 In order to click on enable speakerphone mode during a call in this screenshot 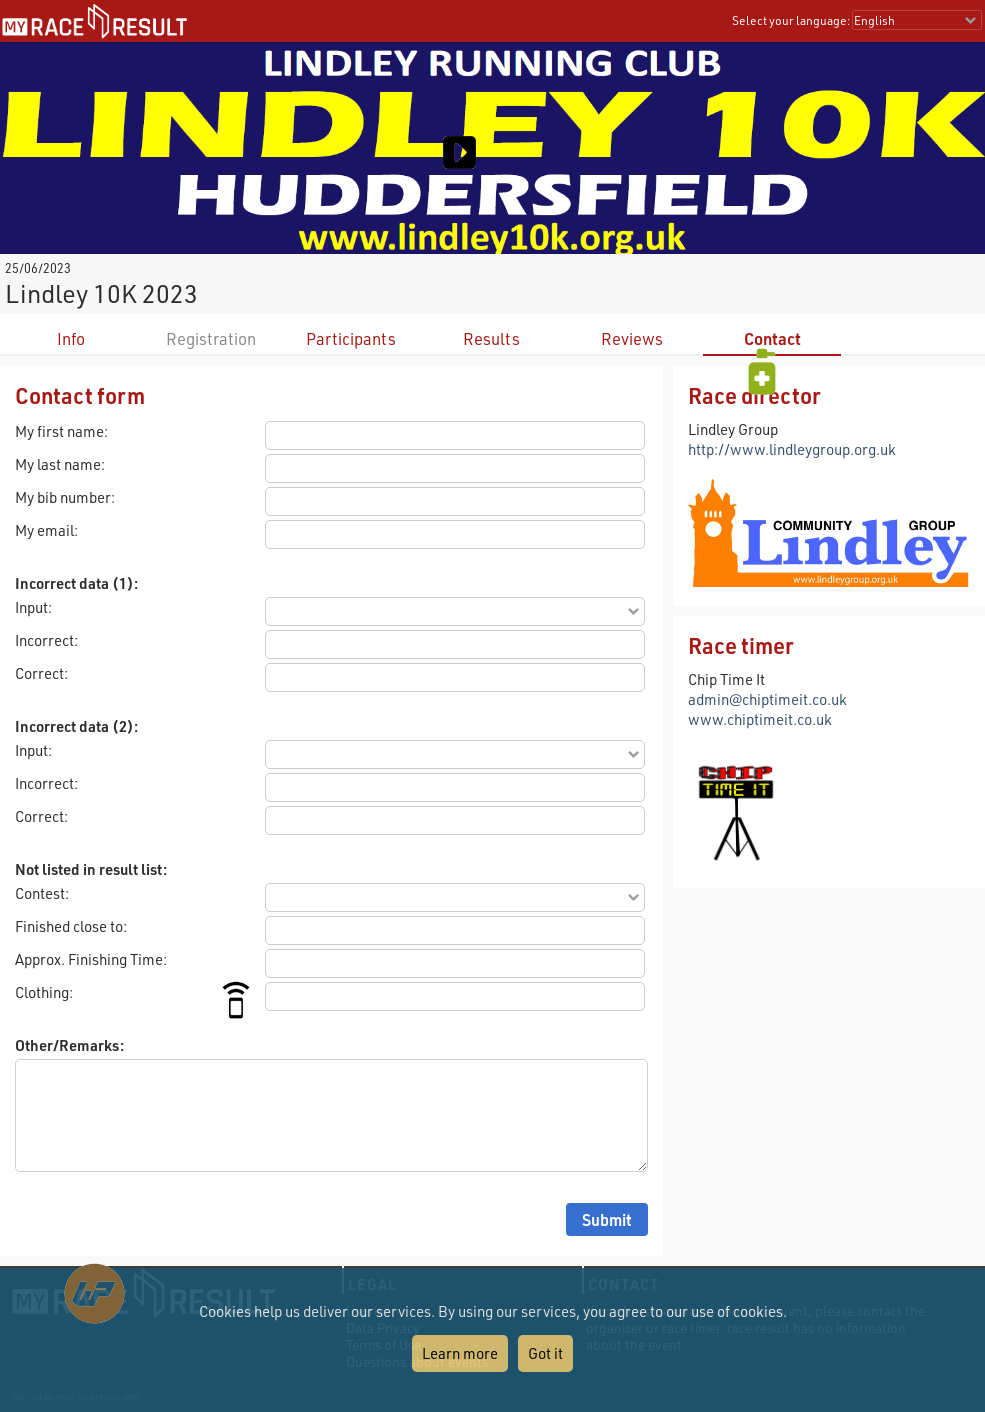, I will do `click(236, 1001)`.